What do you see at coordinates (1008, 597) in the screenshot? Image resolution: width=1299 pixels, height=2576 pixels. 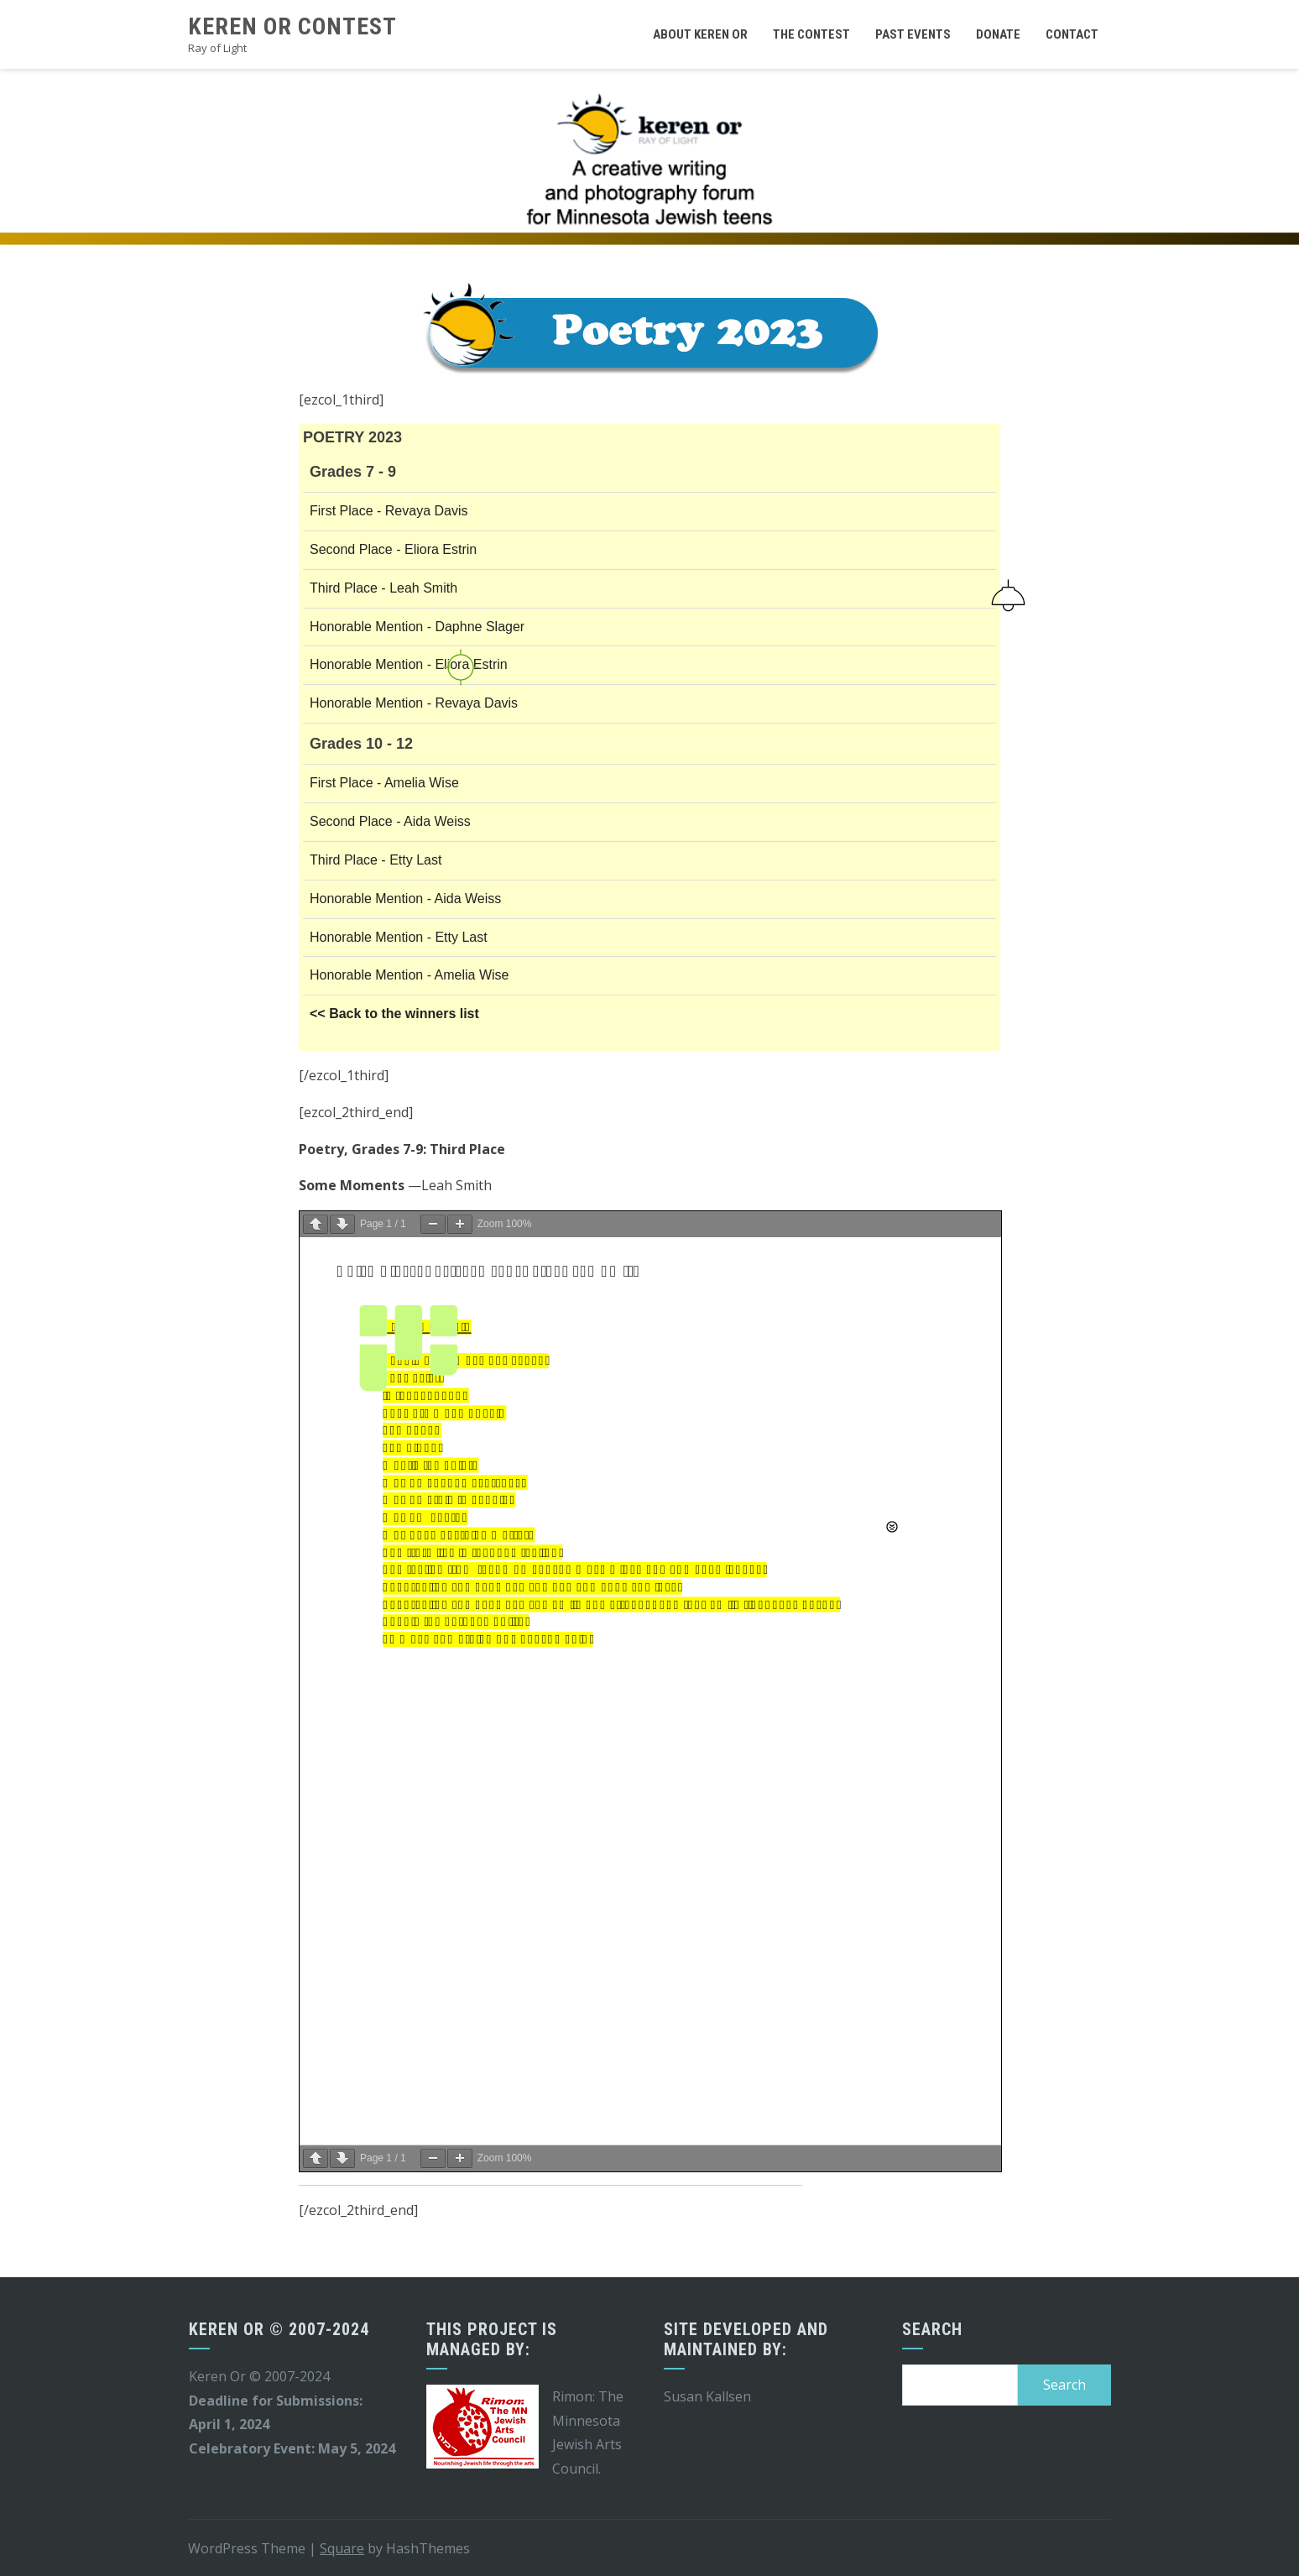 I see `toggle pendant light on/off` at bounding box center [1008, 597].